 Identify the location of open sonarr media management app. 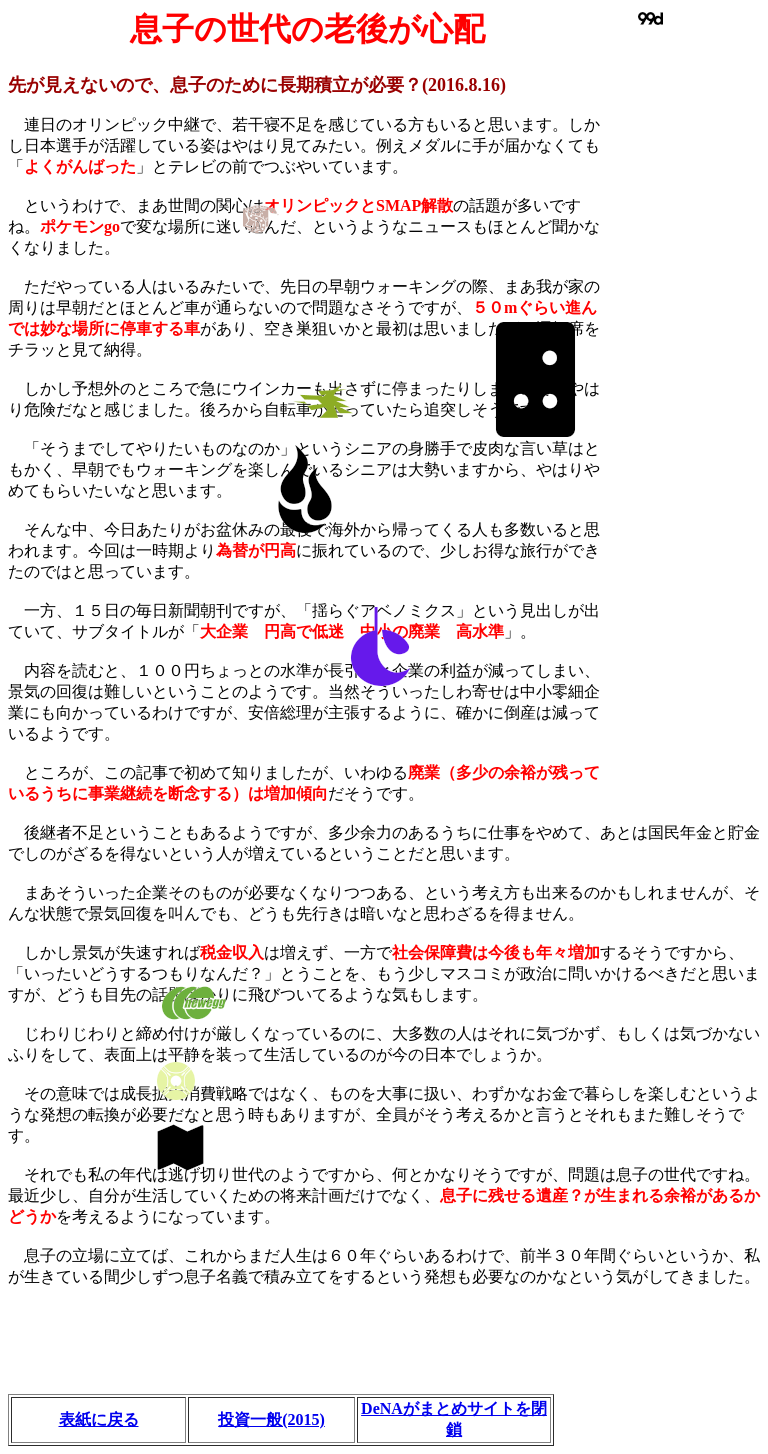
(176, 1081).